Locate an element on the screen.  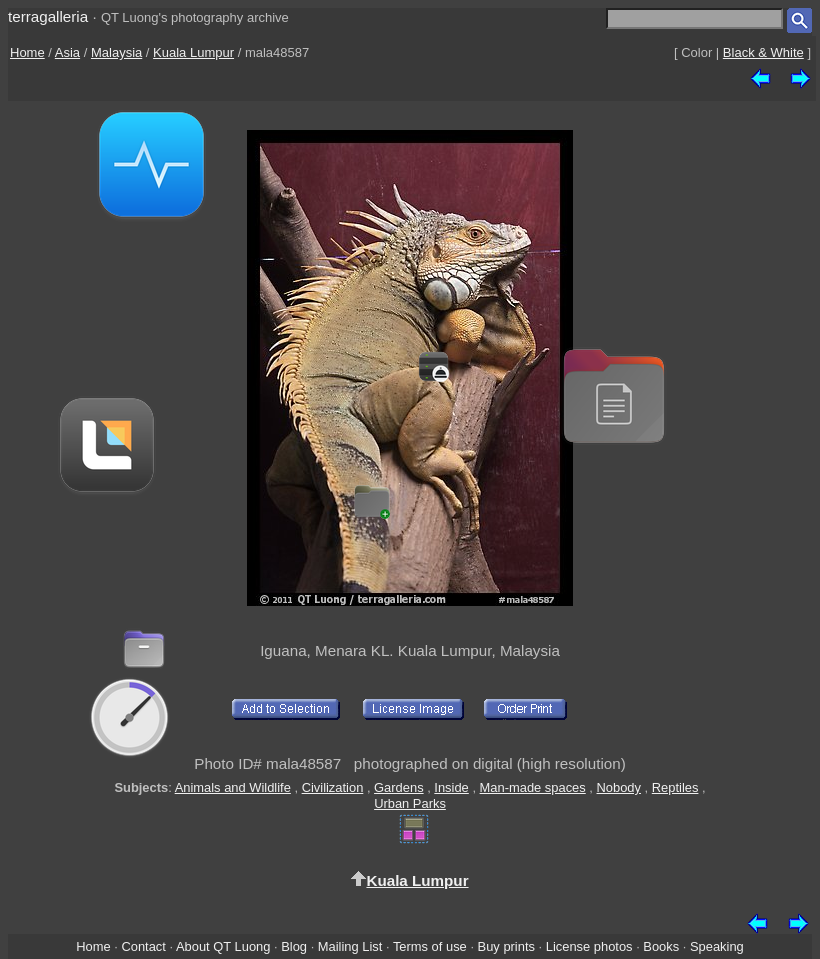
open sysprof system profiler is located at coordinates (129, 717).